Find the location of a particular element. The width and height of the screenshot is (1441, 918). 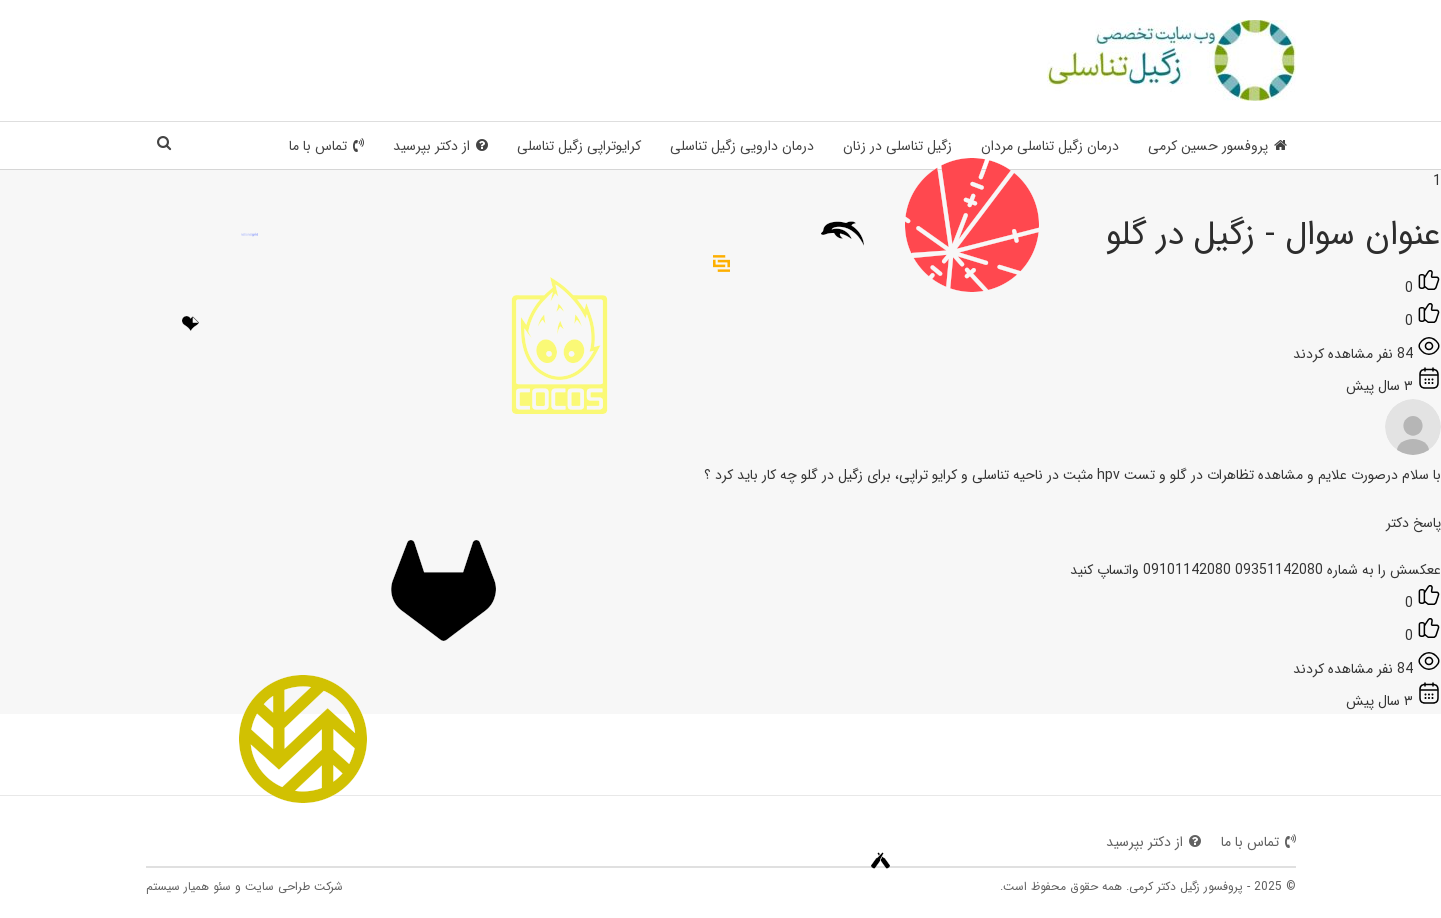

dolphin emulator logo is located at coordinates (842, 233).